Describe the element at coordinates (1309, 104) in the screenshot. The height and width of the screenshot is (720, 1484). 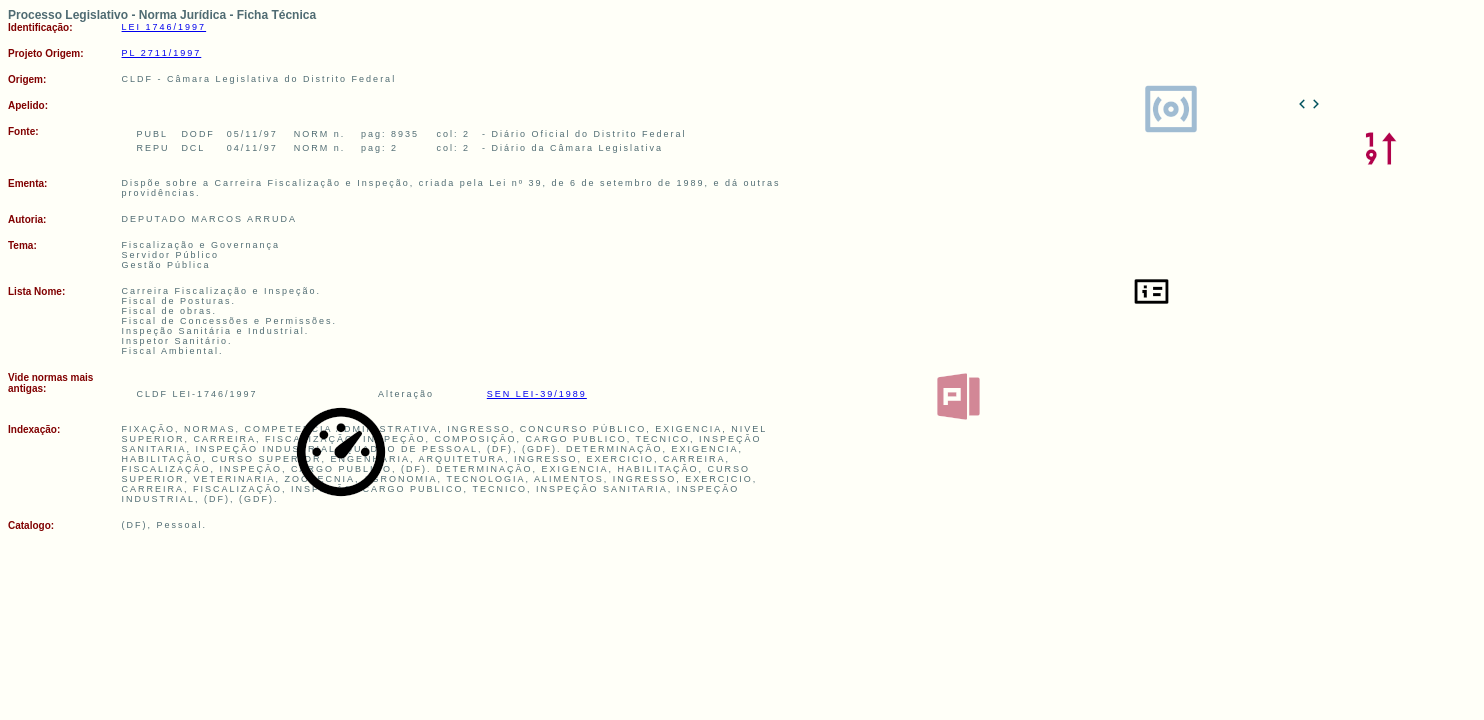
I see `view or edit source code` at that location.